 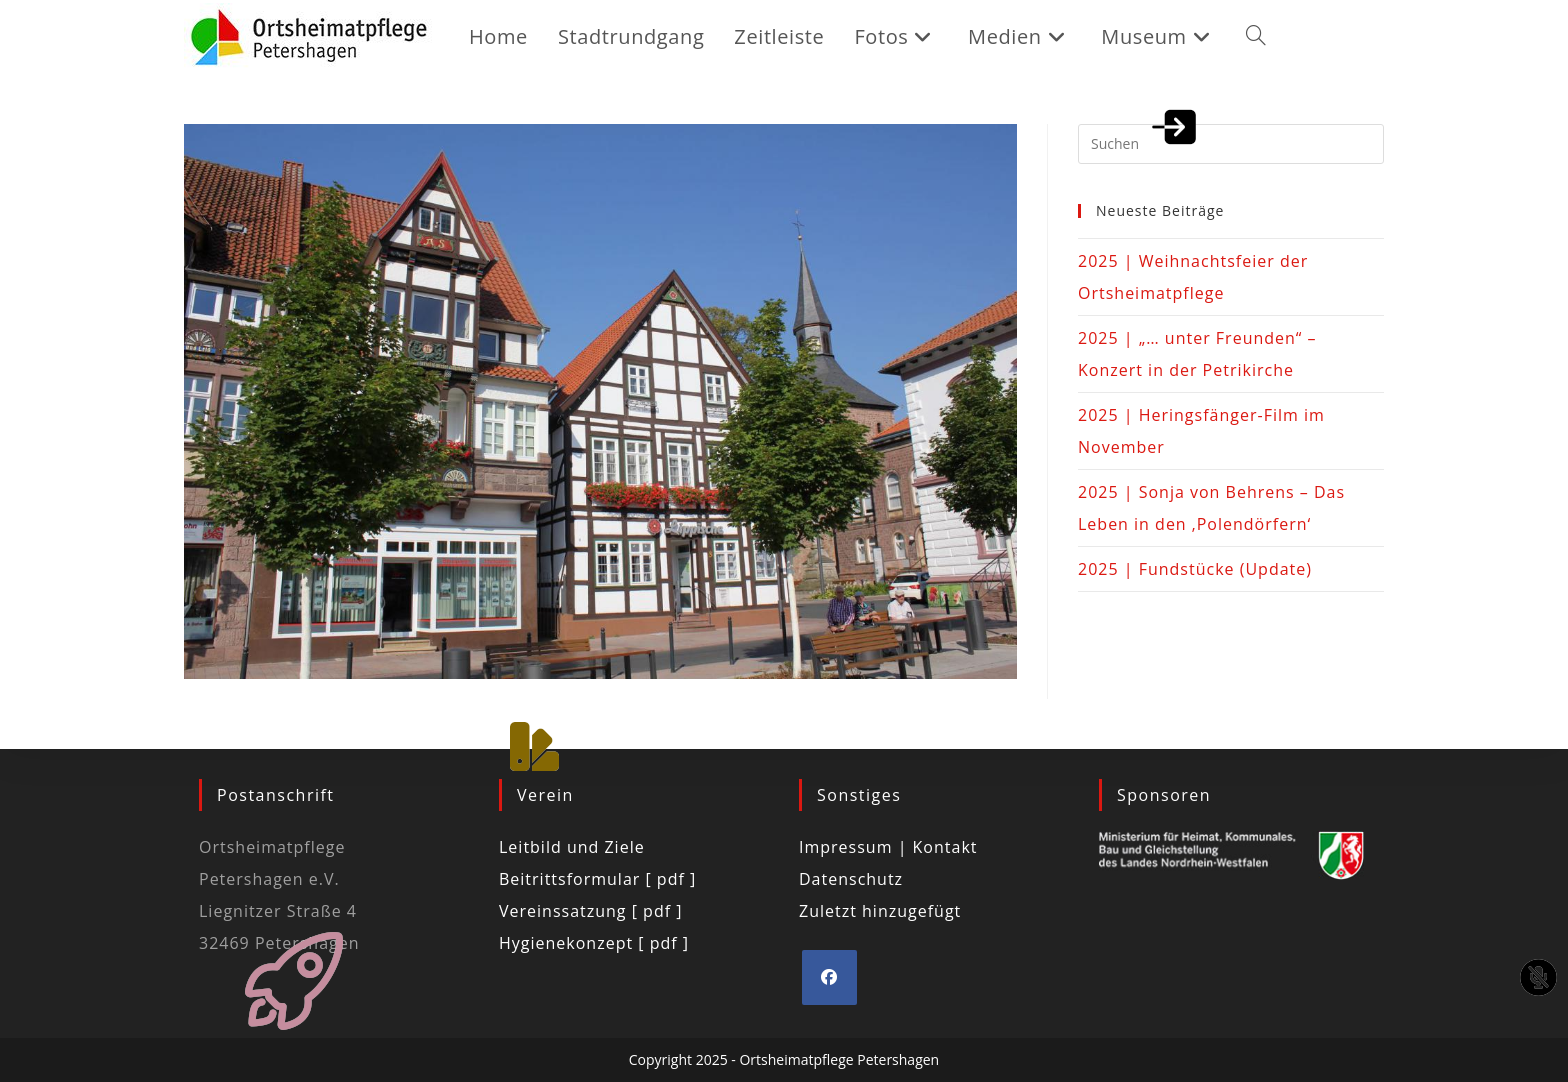 What do you see at coordinates (1174, 127) in the screenshot?
I see `log in or sign in to your account` at bounding box center [1174, 127].